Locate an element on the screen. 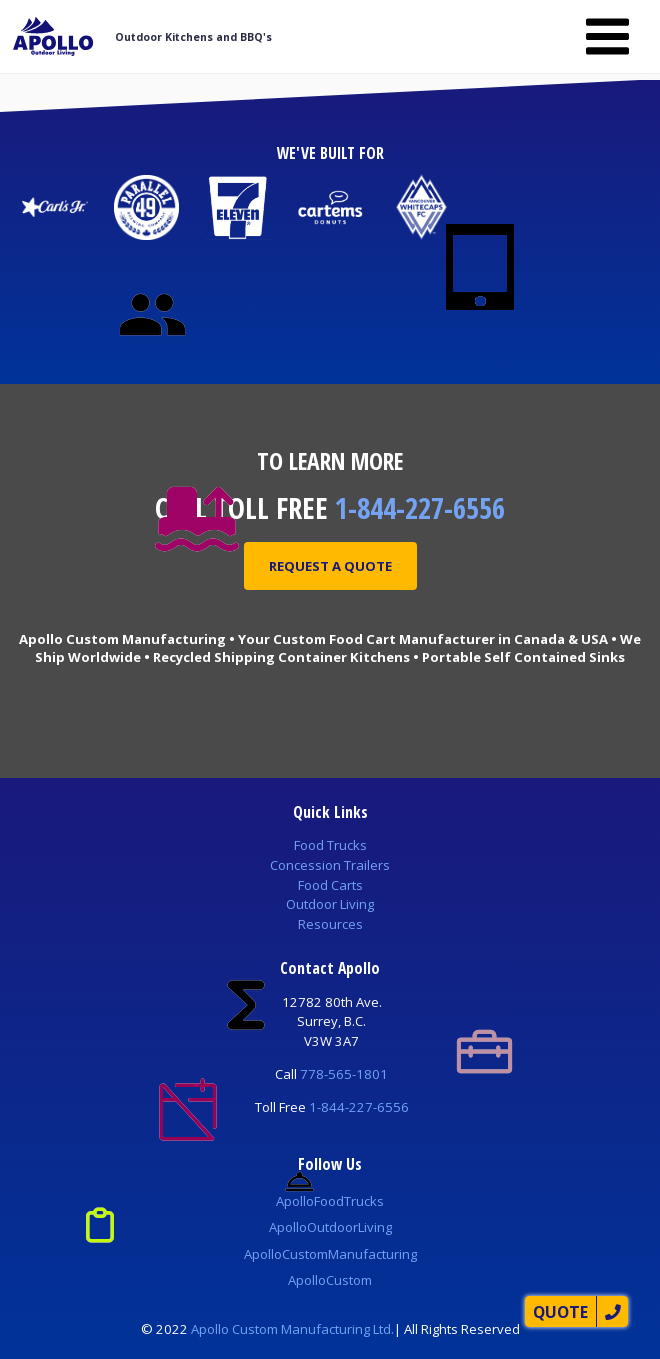 The width and height of the screenshot is (660, 1359). view group members is located at coordinates (152, 314).